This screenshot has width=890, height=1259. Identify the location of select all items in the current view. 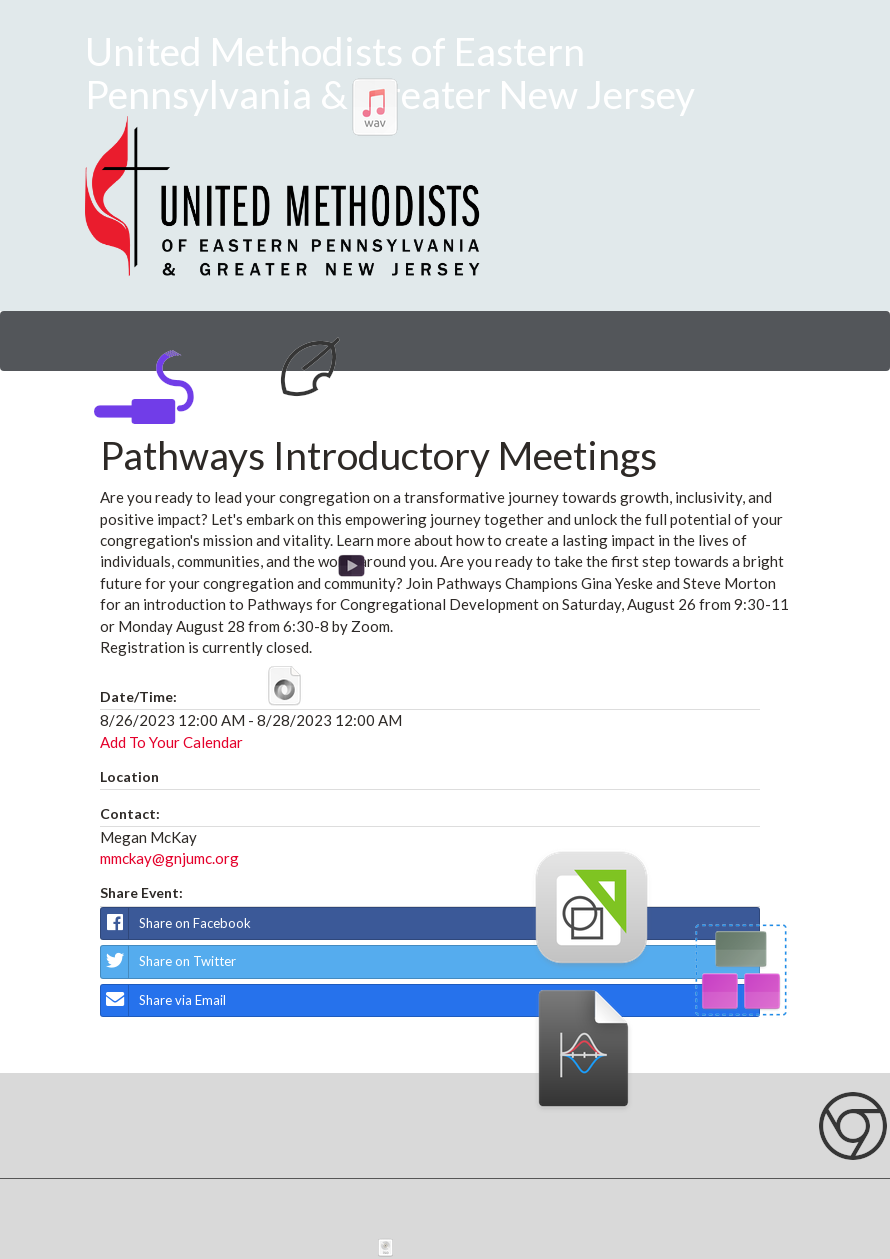
(741, 970).